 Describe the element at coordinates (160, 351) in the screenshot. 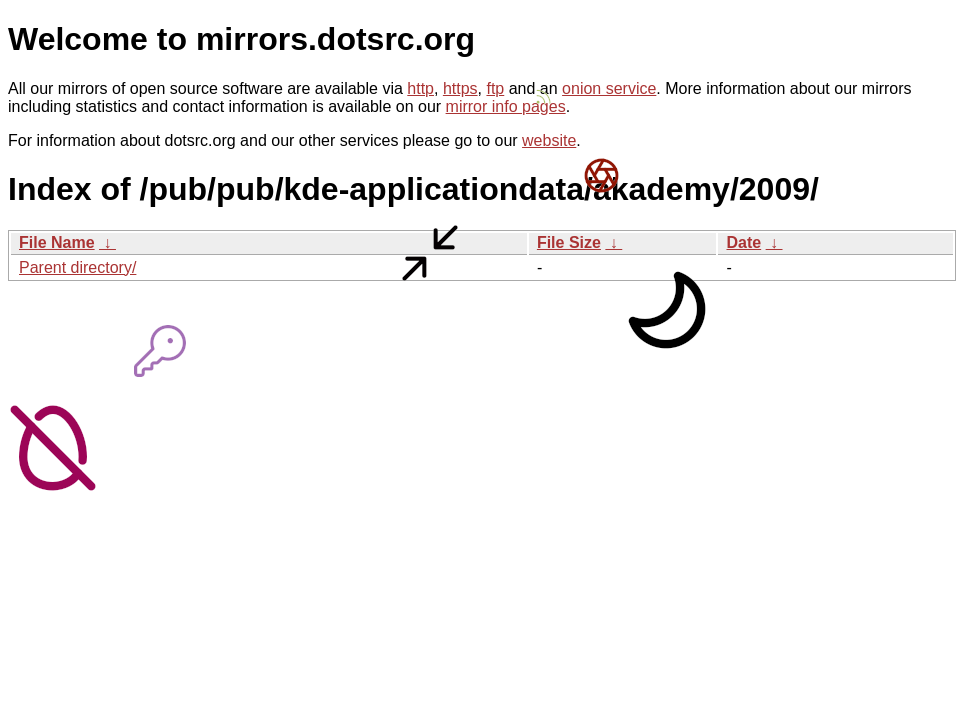

I see `access account security settings` at that location.